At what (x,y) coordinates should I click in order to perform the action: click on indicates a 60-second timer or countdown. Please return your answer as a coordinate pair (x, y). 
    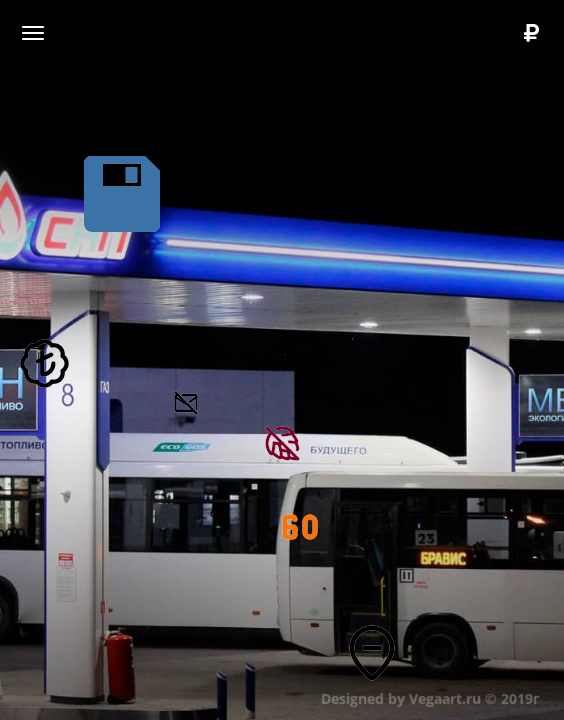
    Looking at the image, I should click on (300, 527).